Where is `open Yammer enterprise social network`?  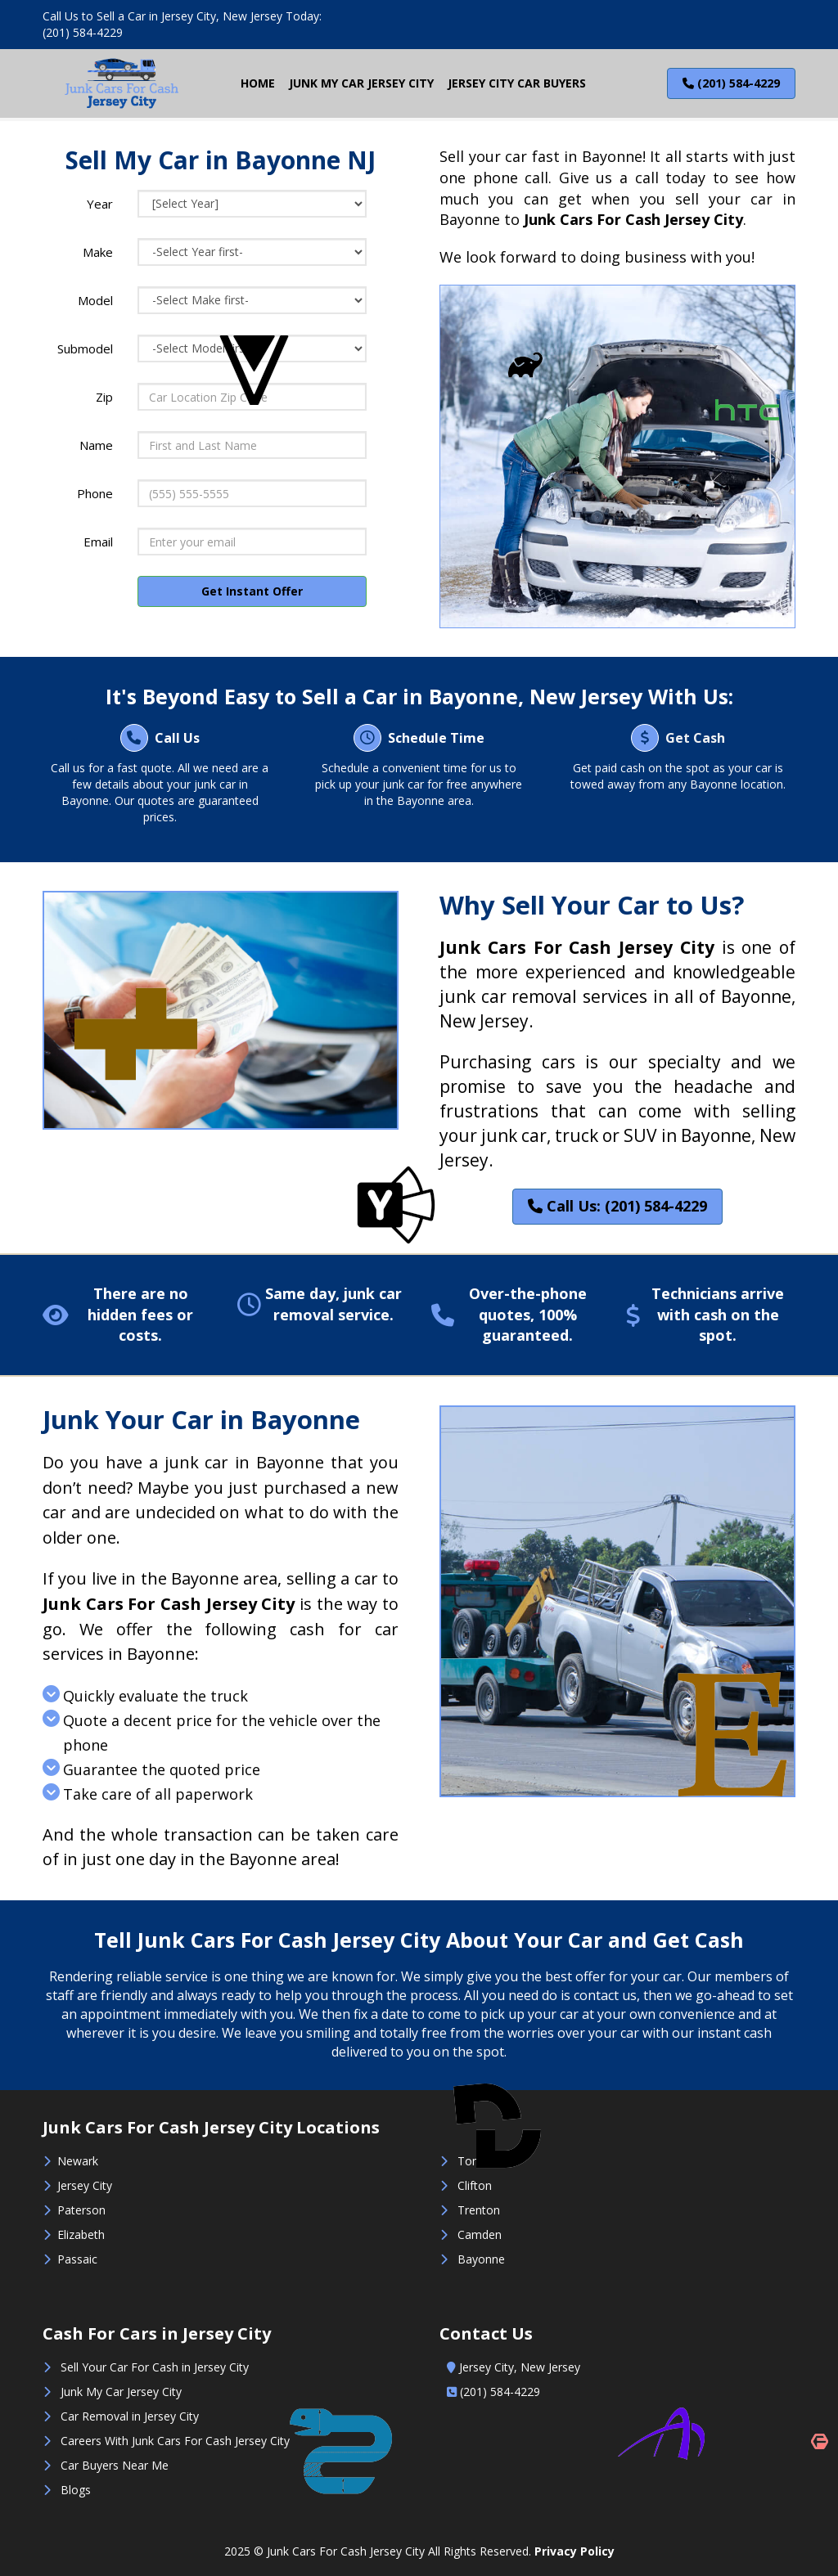 open Yammer enterprise social network is located at coordinates (396, 1205).